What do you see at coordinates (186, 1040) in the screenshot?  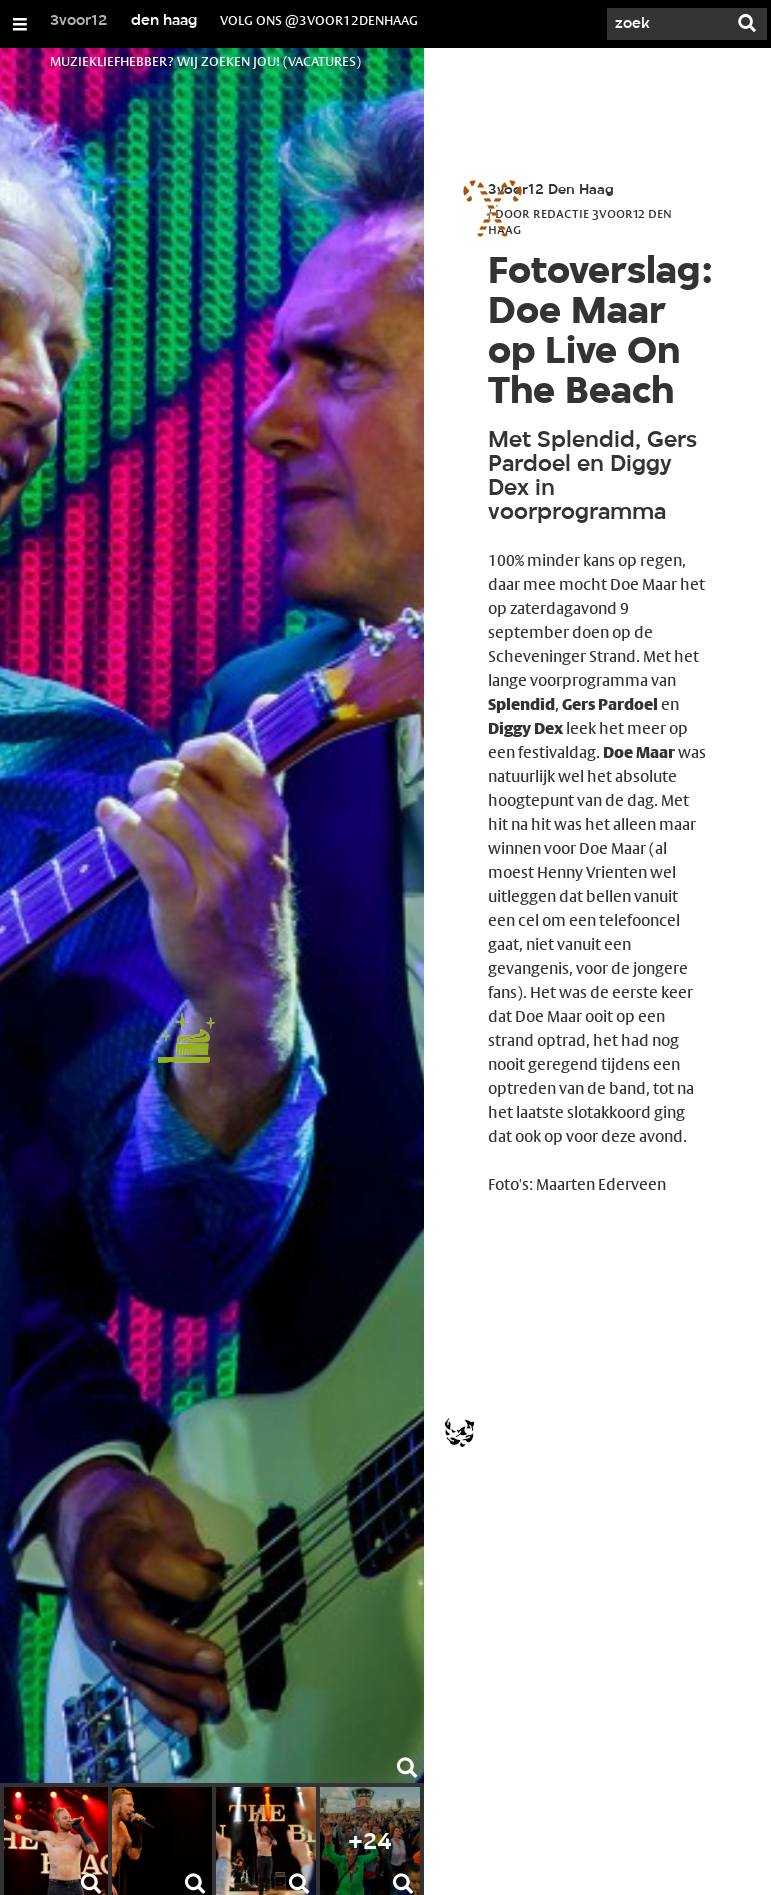 I see `access dental care or oral hygiene settings` at bounding box center [186, 1040].